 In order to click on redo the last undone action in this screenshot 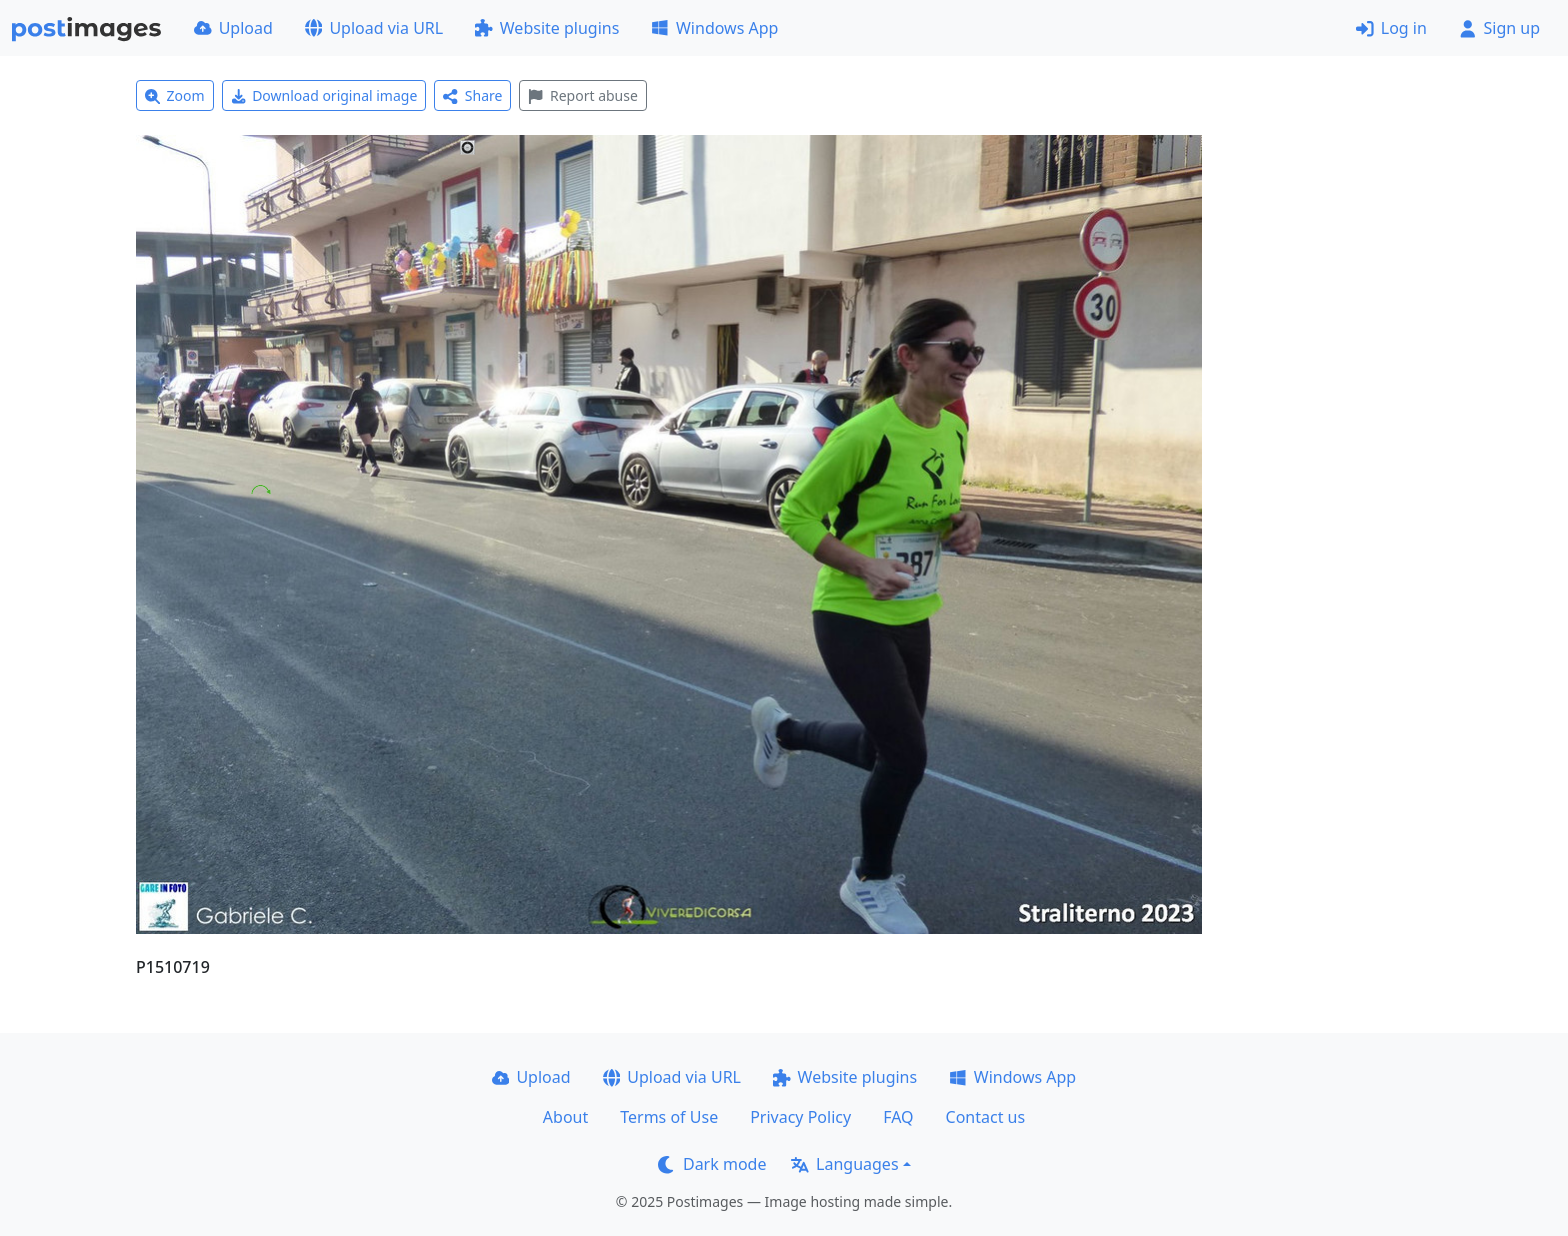, I will do `click(260, 489)`.